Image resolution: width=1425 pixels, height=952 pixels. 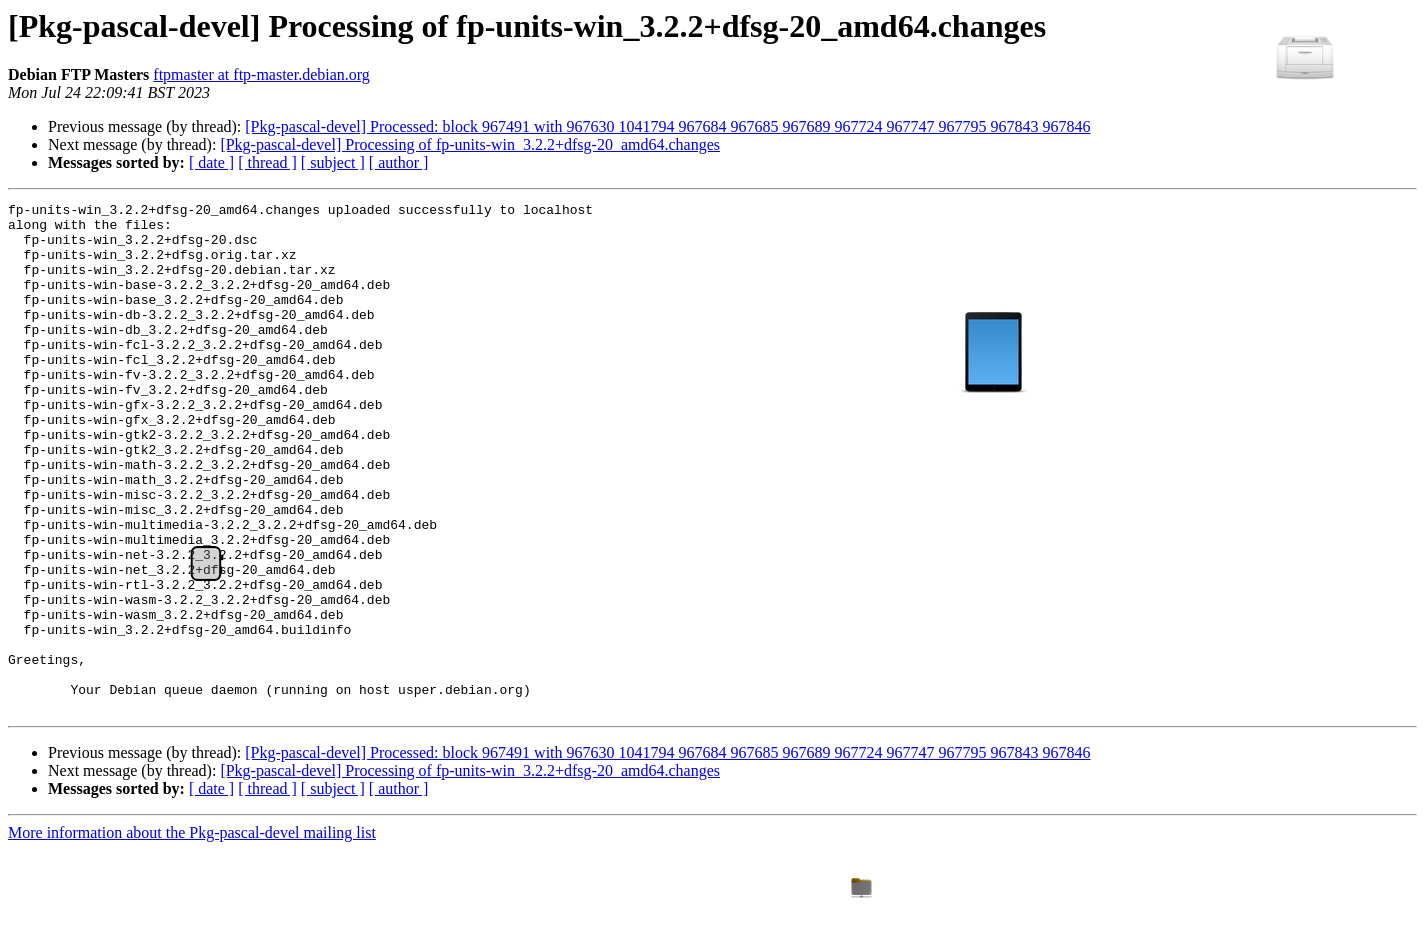 I want to click on view connected Apple Watch in sidebar, so click(x=206, y=563).